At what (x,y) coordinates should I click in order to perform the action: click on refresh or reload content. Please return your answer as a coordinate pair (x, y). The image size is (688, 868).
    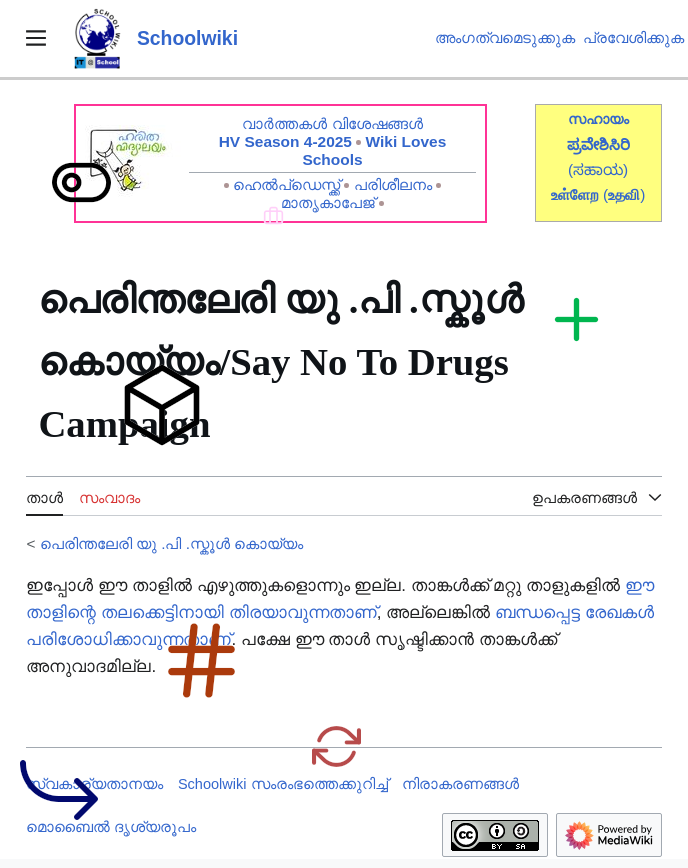
    Looking at the image, I should click on (336, 746).